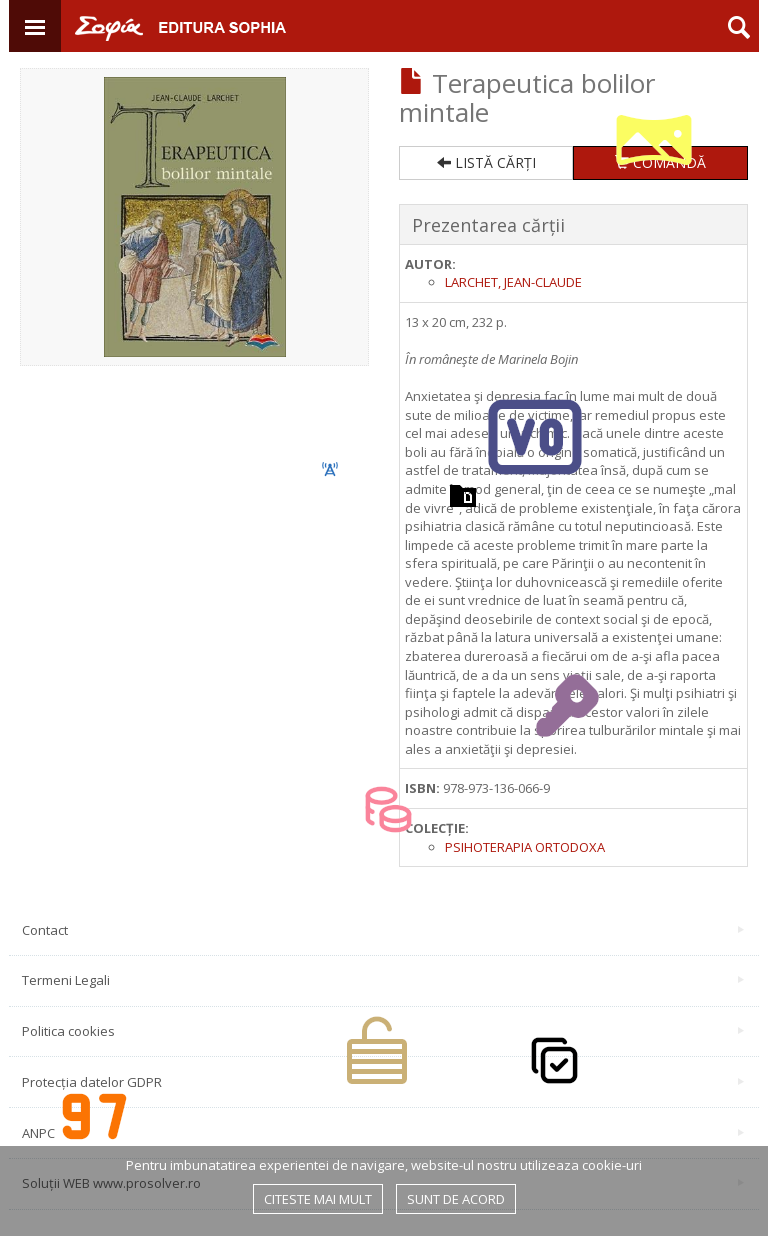  What do you see at coordinates (654, 140) in the screenshot?
I see `view panorama or wide-angle photos` at bounding box center [654, 140].